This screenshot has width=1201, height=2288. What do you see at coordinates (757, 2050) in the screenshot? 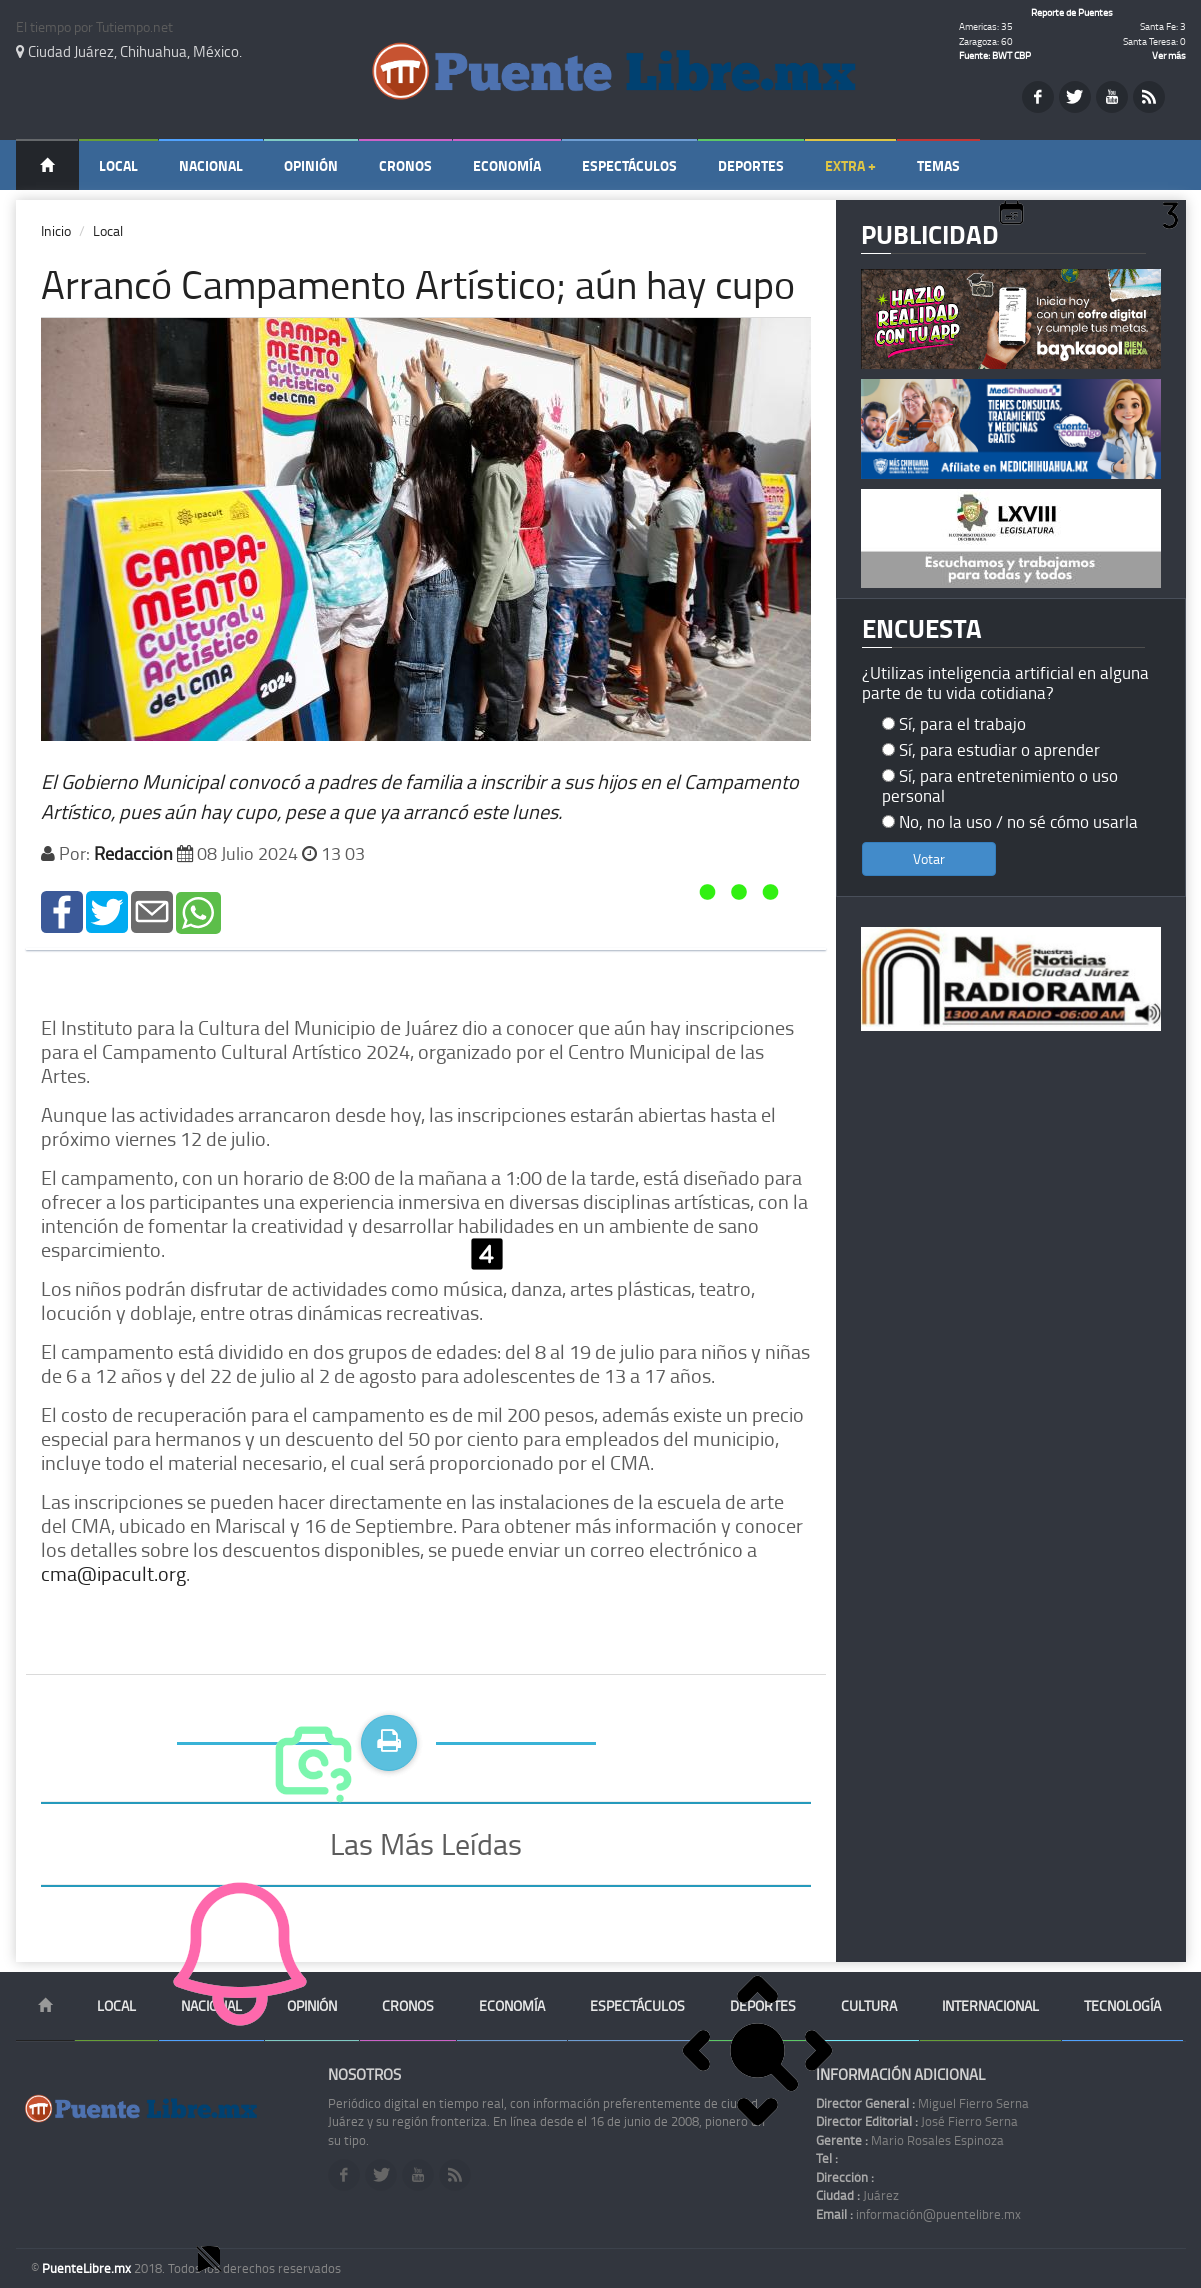
I see `pan and zoom controls for map or image navigation` at bounding box center [757, 2050].